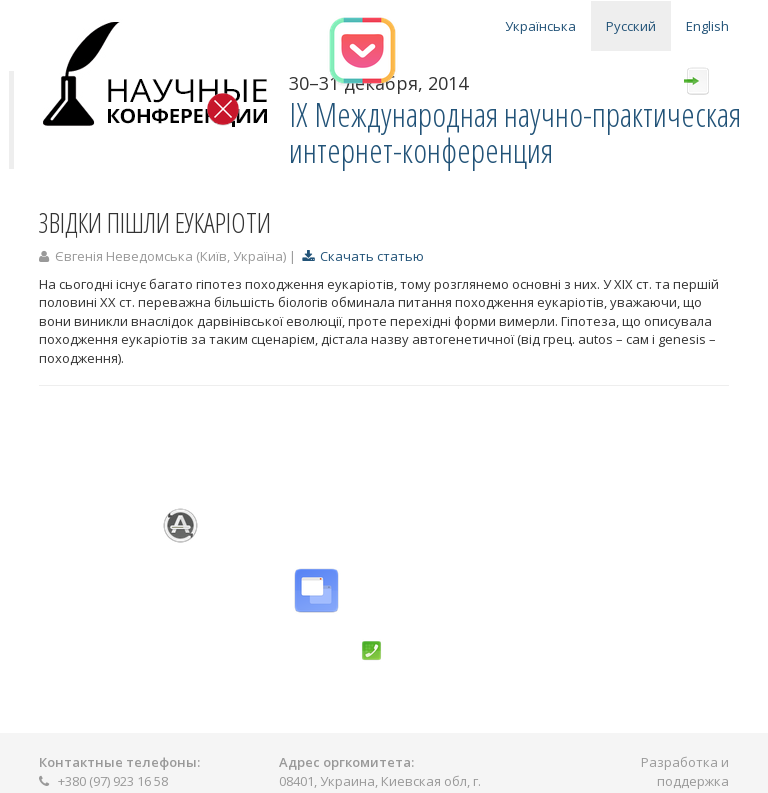  I want to click on open the phone or calls app, so click(371, 650).